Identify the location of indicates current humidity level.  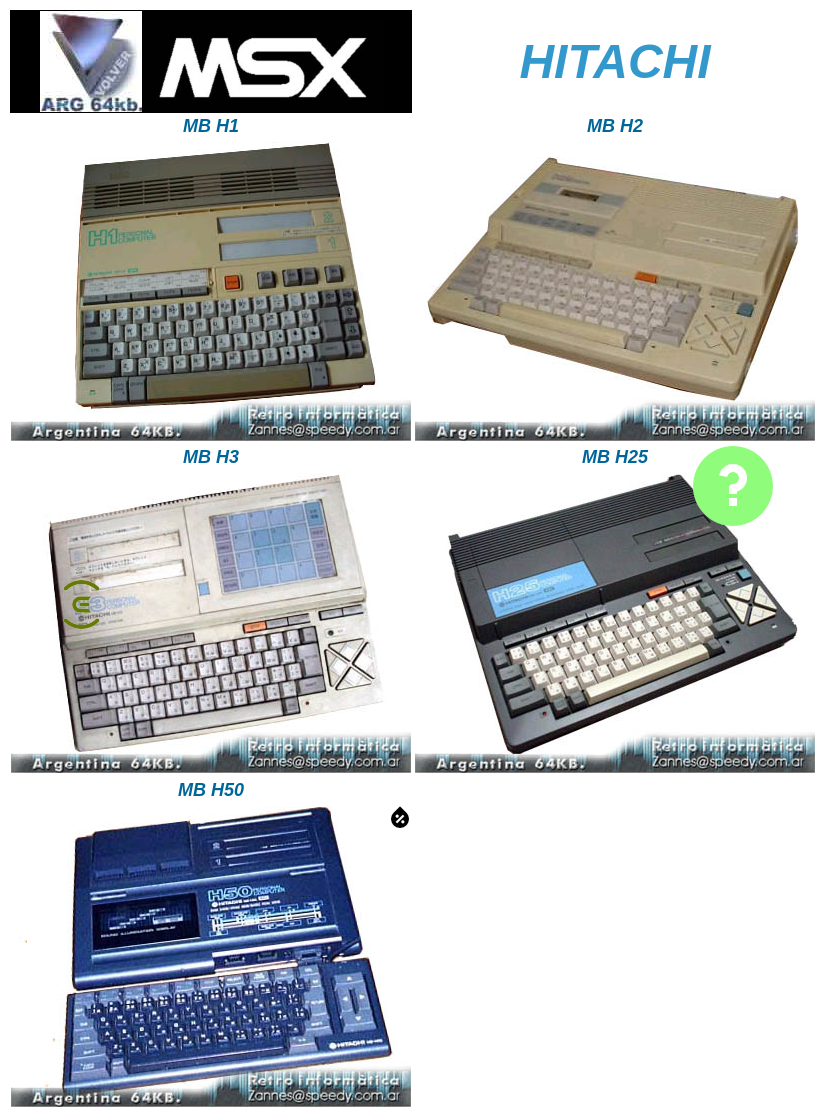
(400, 818).